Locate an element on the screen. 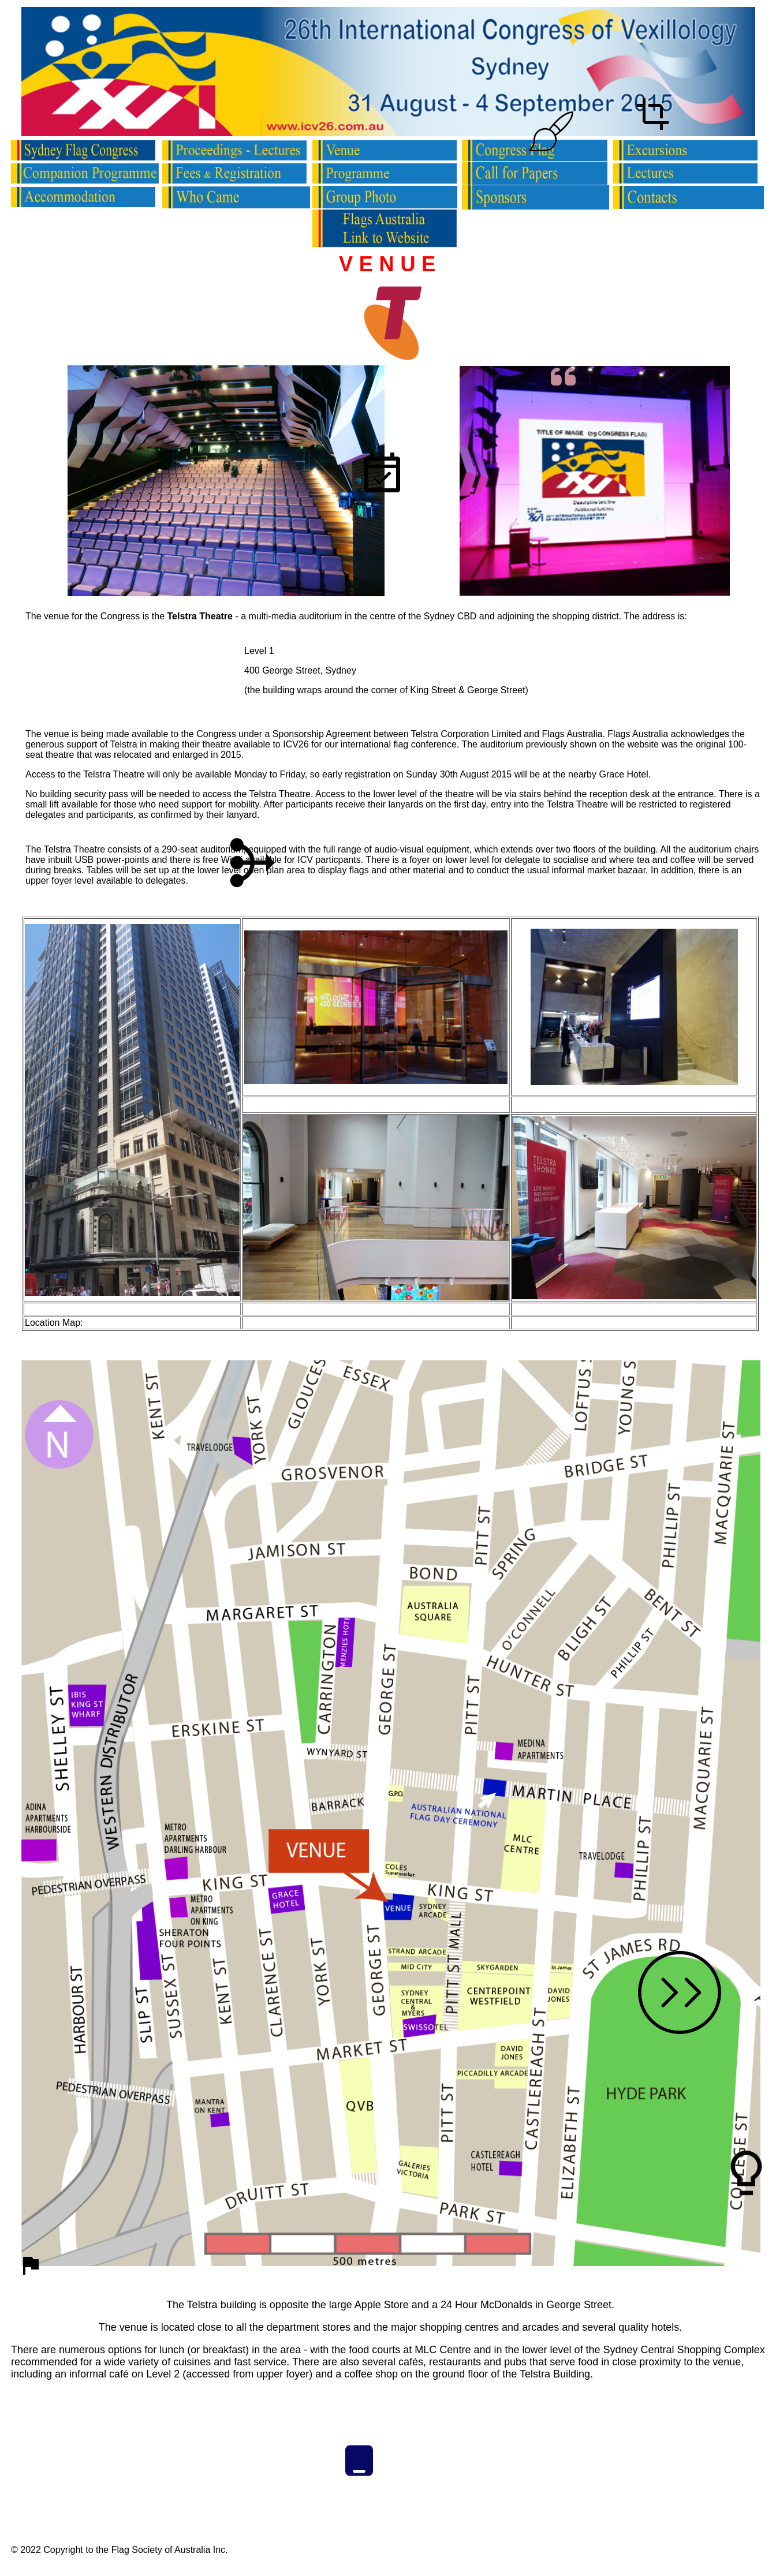 This screenshot has width=776, height=2576. access drawing or painting tools is located at coordinates (553, 132).